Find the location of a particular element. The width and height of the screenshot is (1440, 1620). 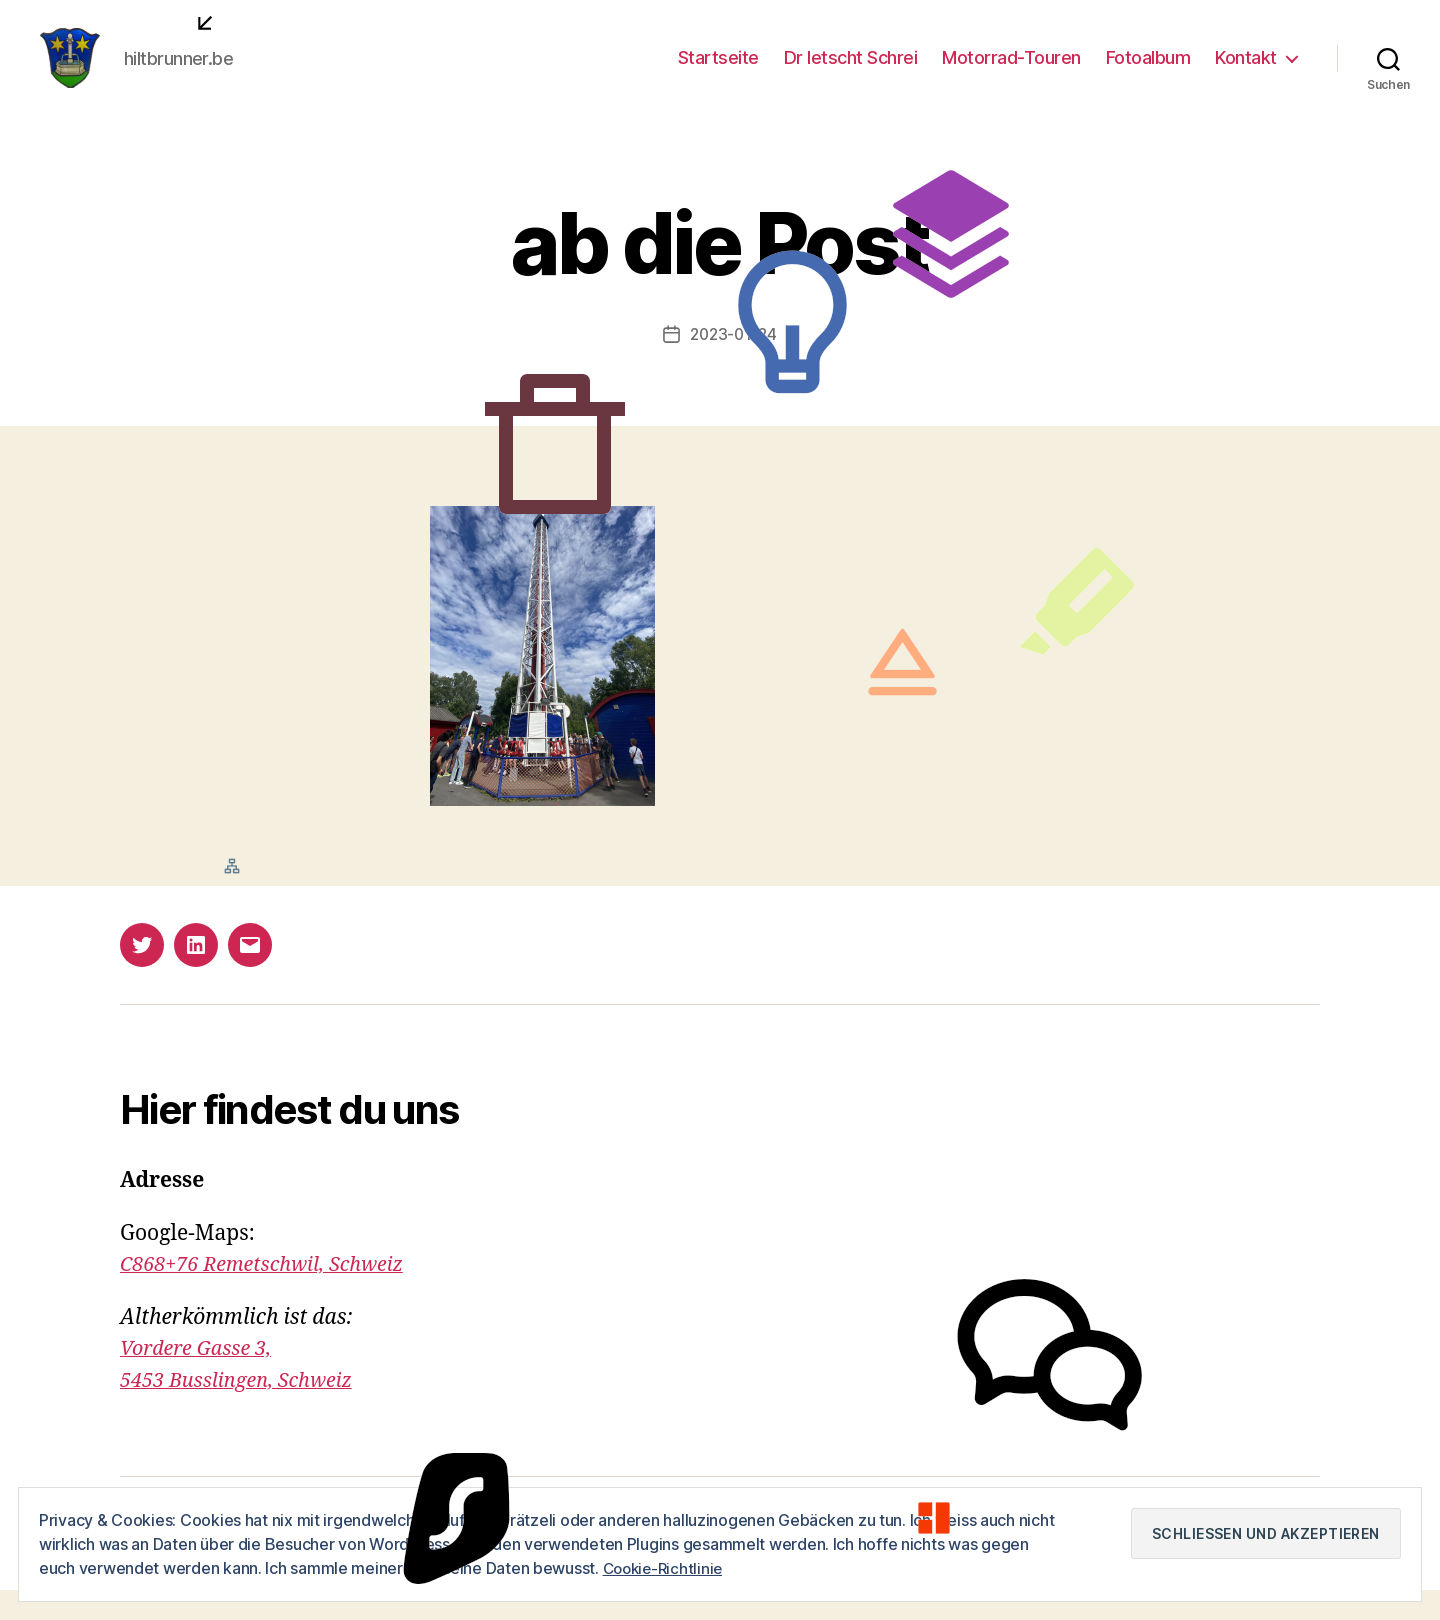

view stacked layers or content is located at coordinates (951, 236).